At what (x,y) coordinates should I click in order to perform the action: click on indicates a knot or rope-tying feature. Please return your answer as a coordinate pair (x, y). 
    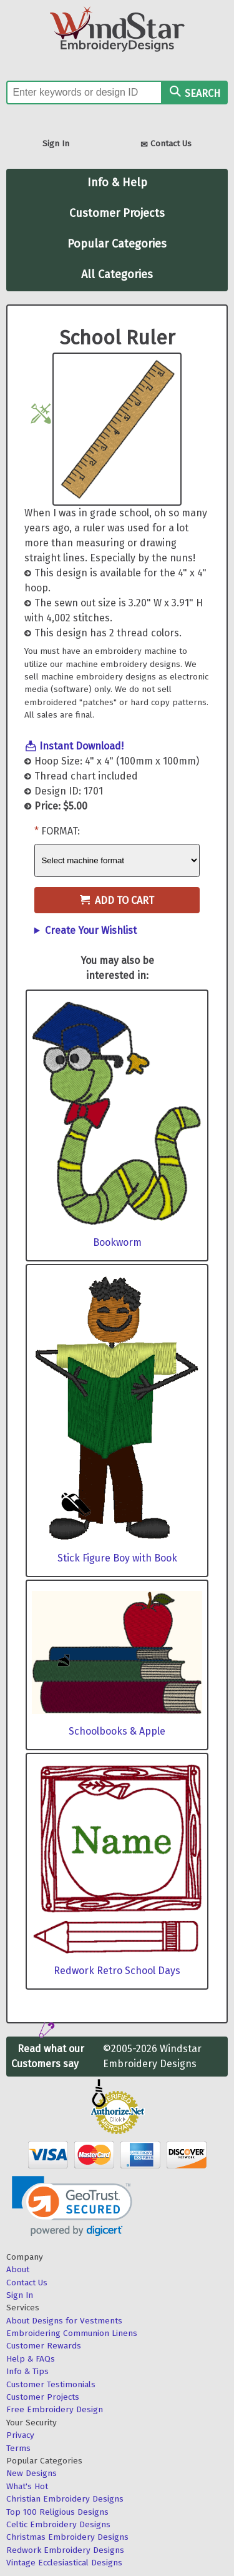
    Looking at the image, I should click on (99, 2093).